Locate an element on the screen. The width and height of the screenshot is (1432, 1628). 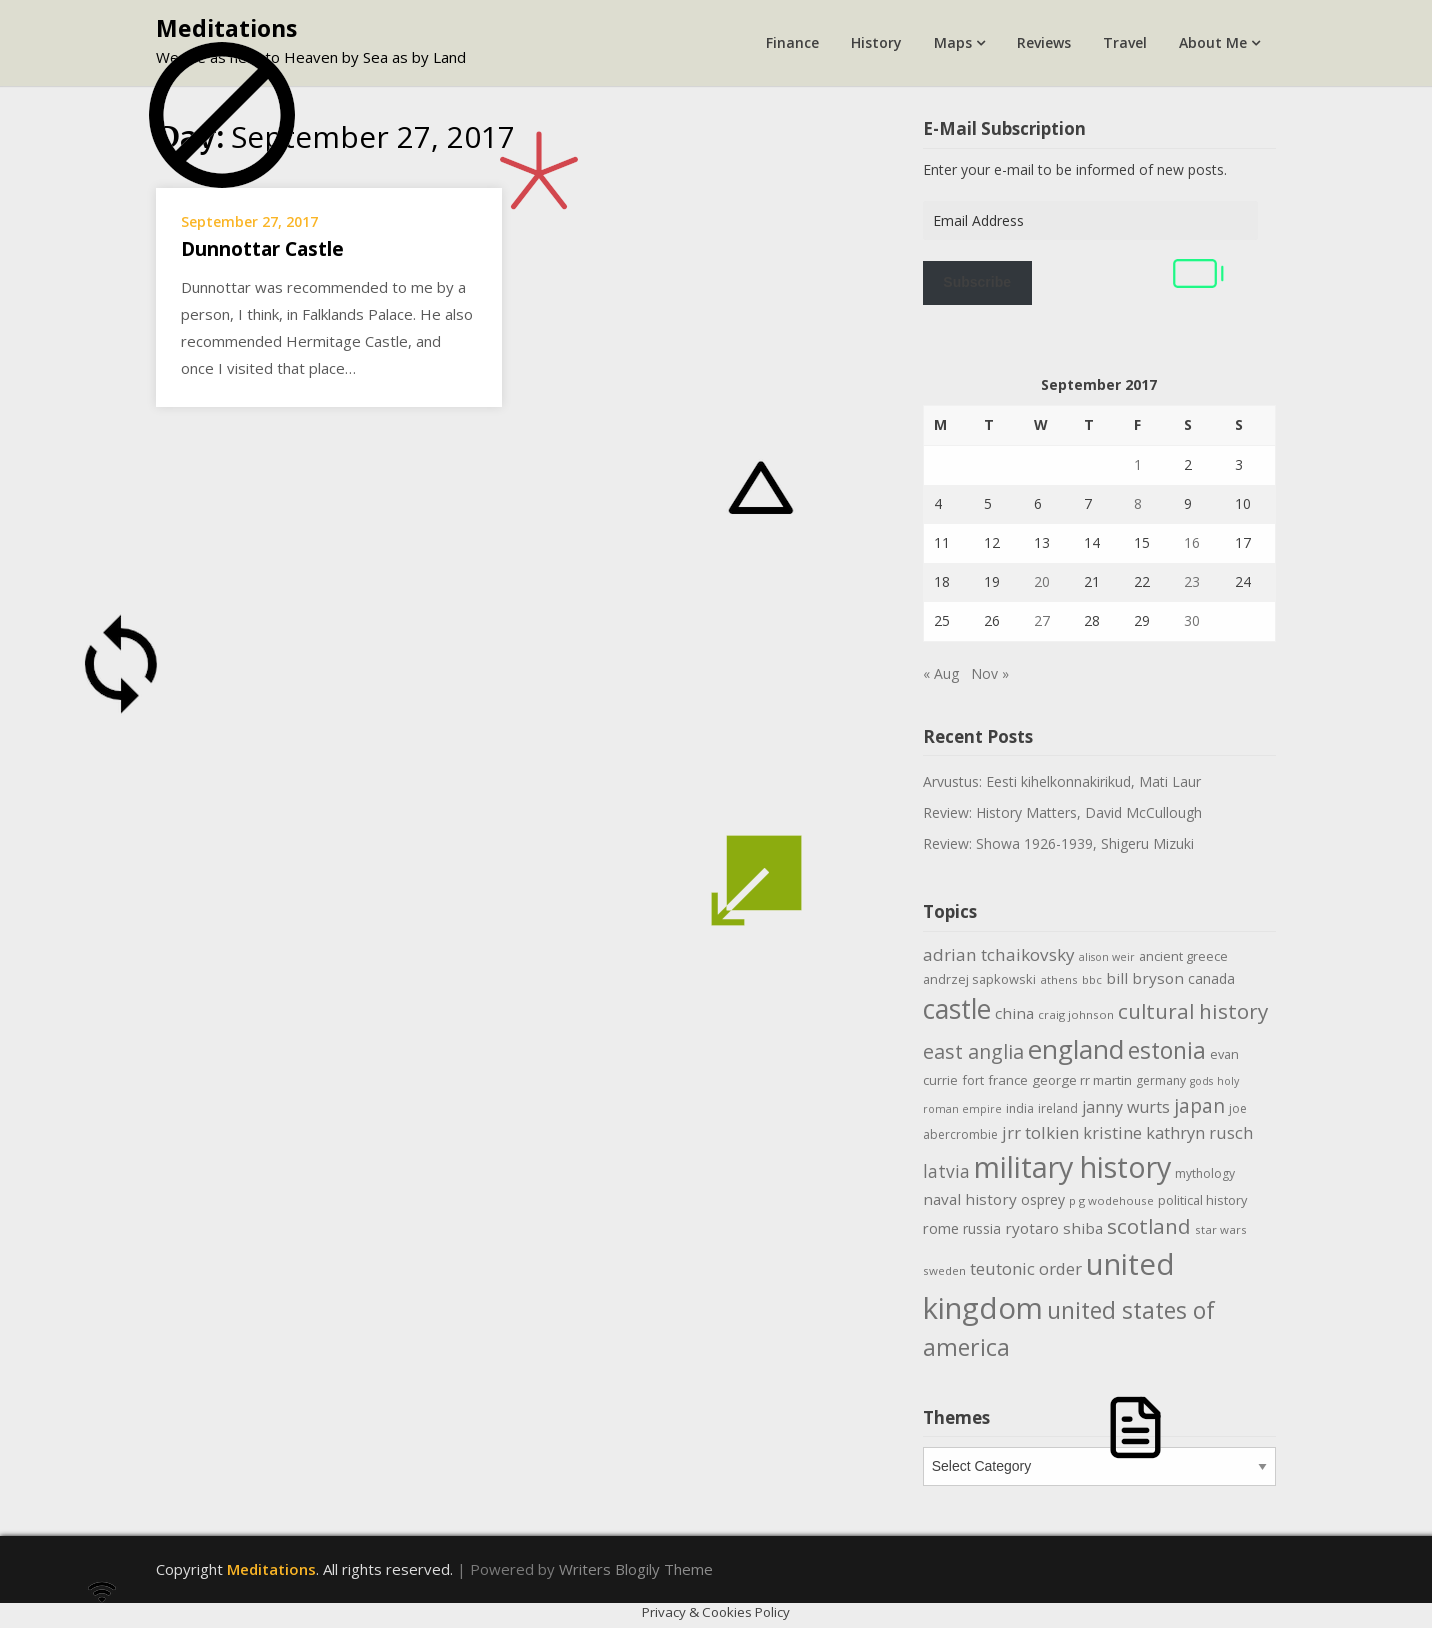
block or ban a user is located at coordinates (222, 115).